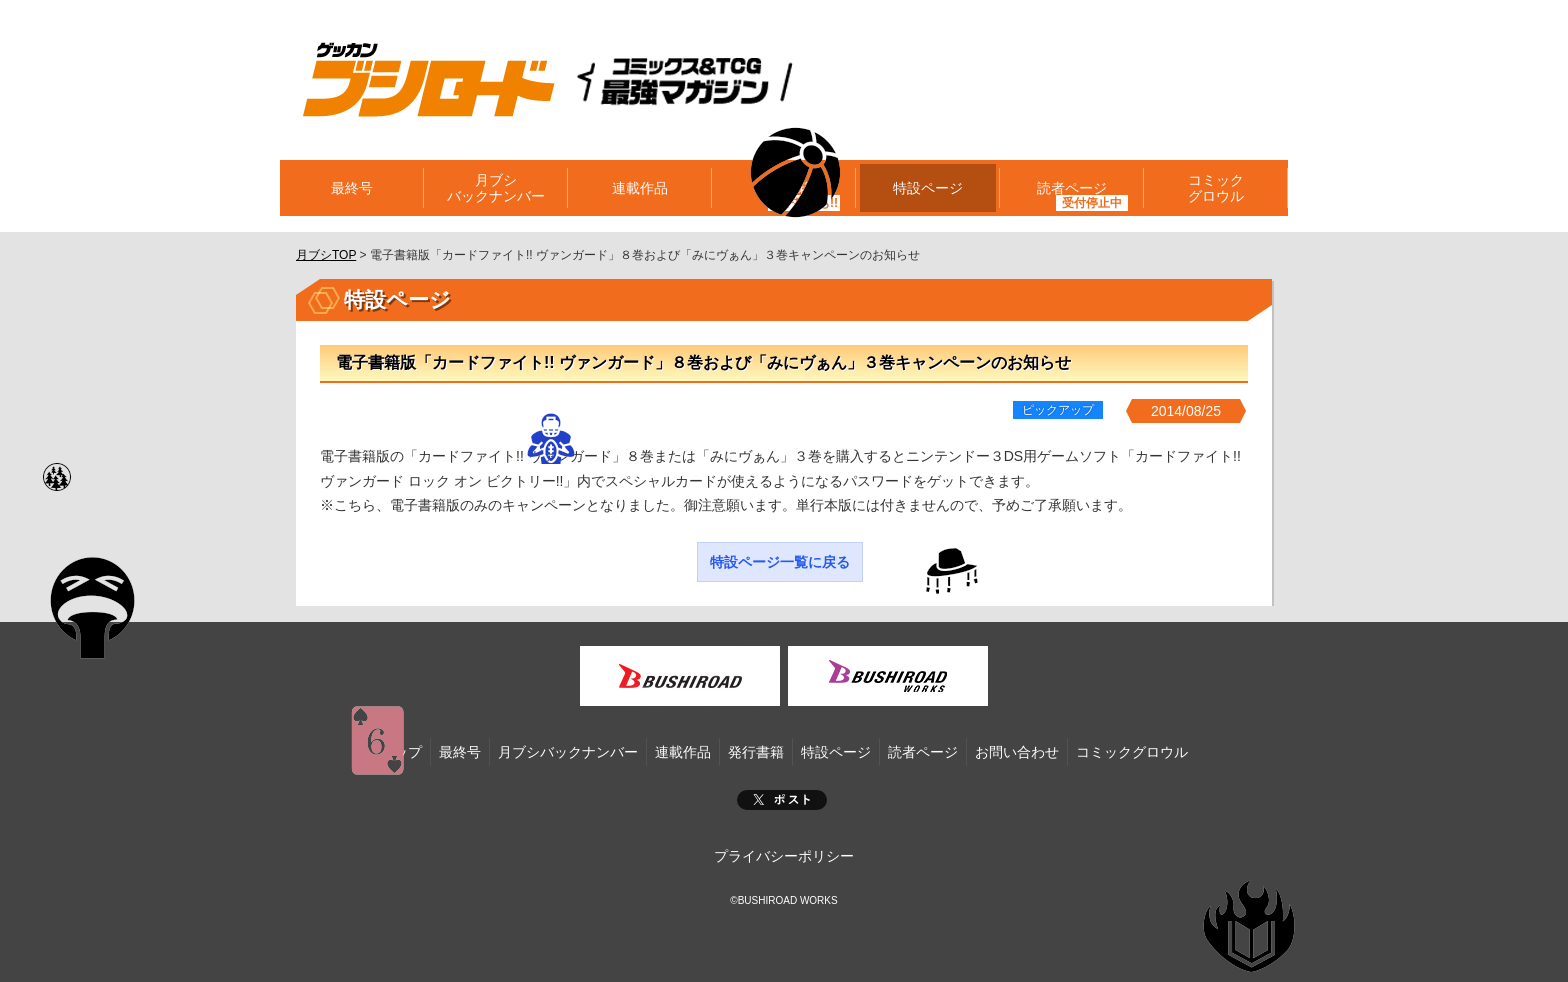  I want to click on explore forest or nature areas in-game, so click(57, 477).